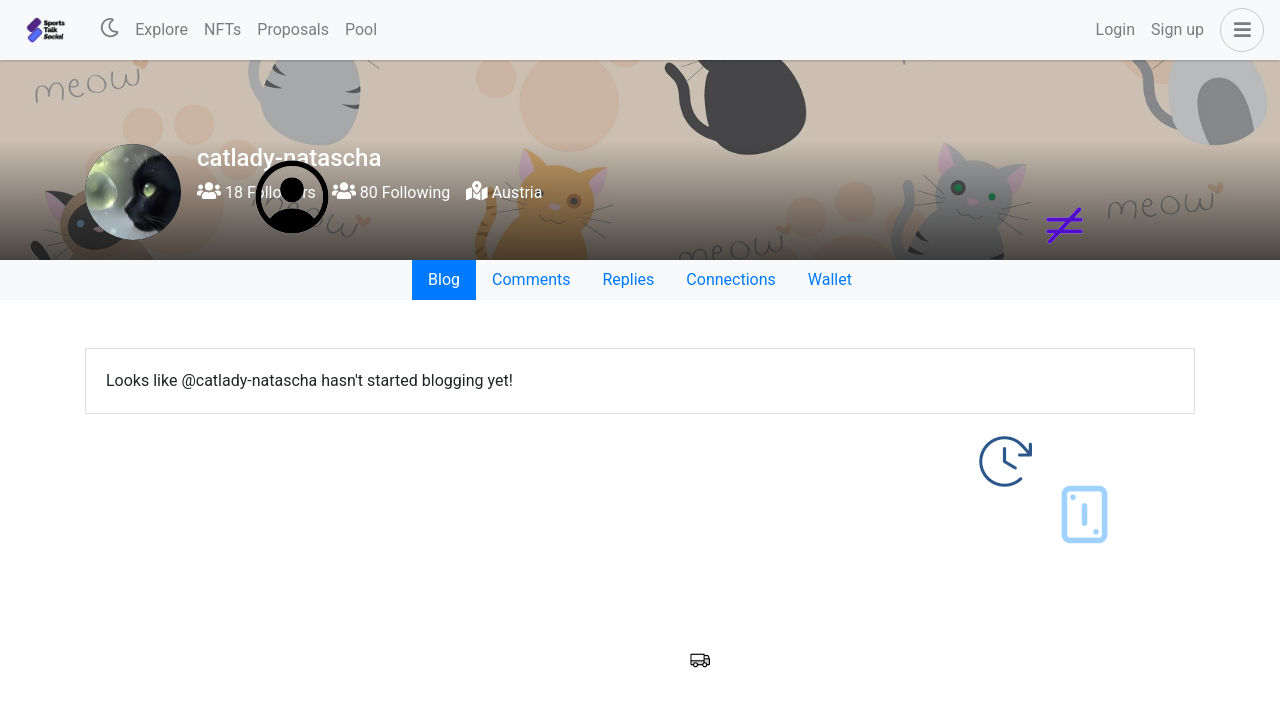 This screenshot has width=1280, height=720. Describe the element at coordinates (699, 659) in the screenshot. I see `track your delivery status` at that location.